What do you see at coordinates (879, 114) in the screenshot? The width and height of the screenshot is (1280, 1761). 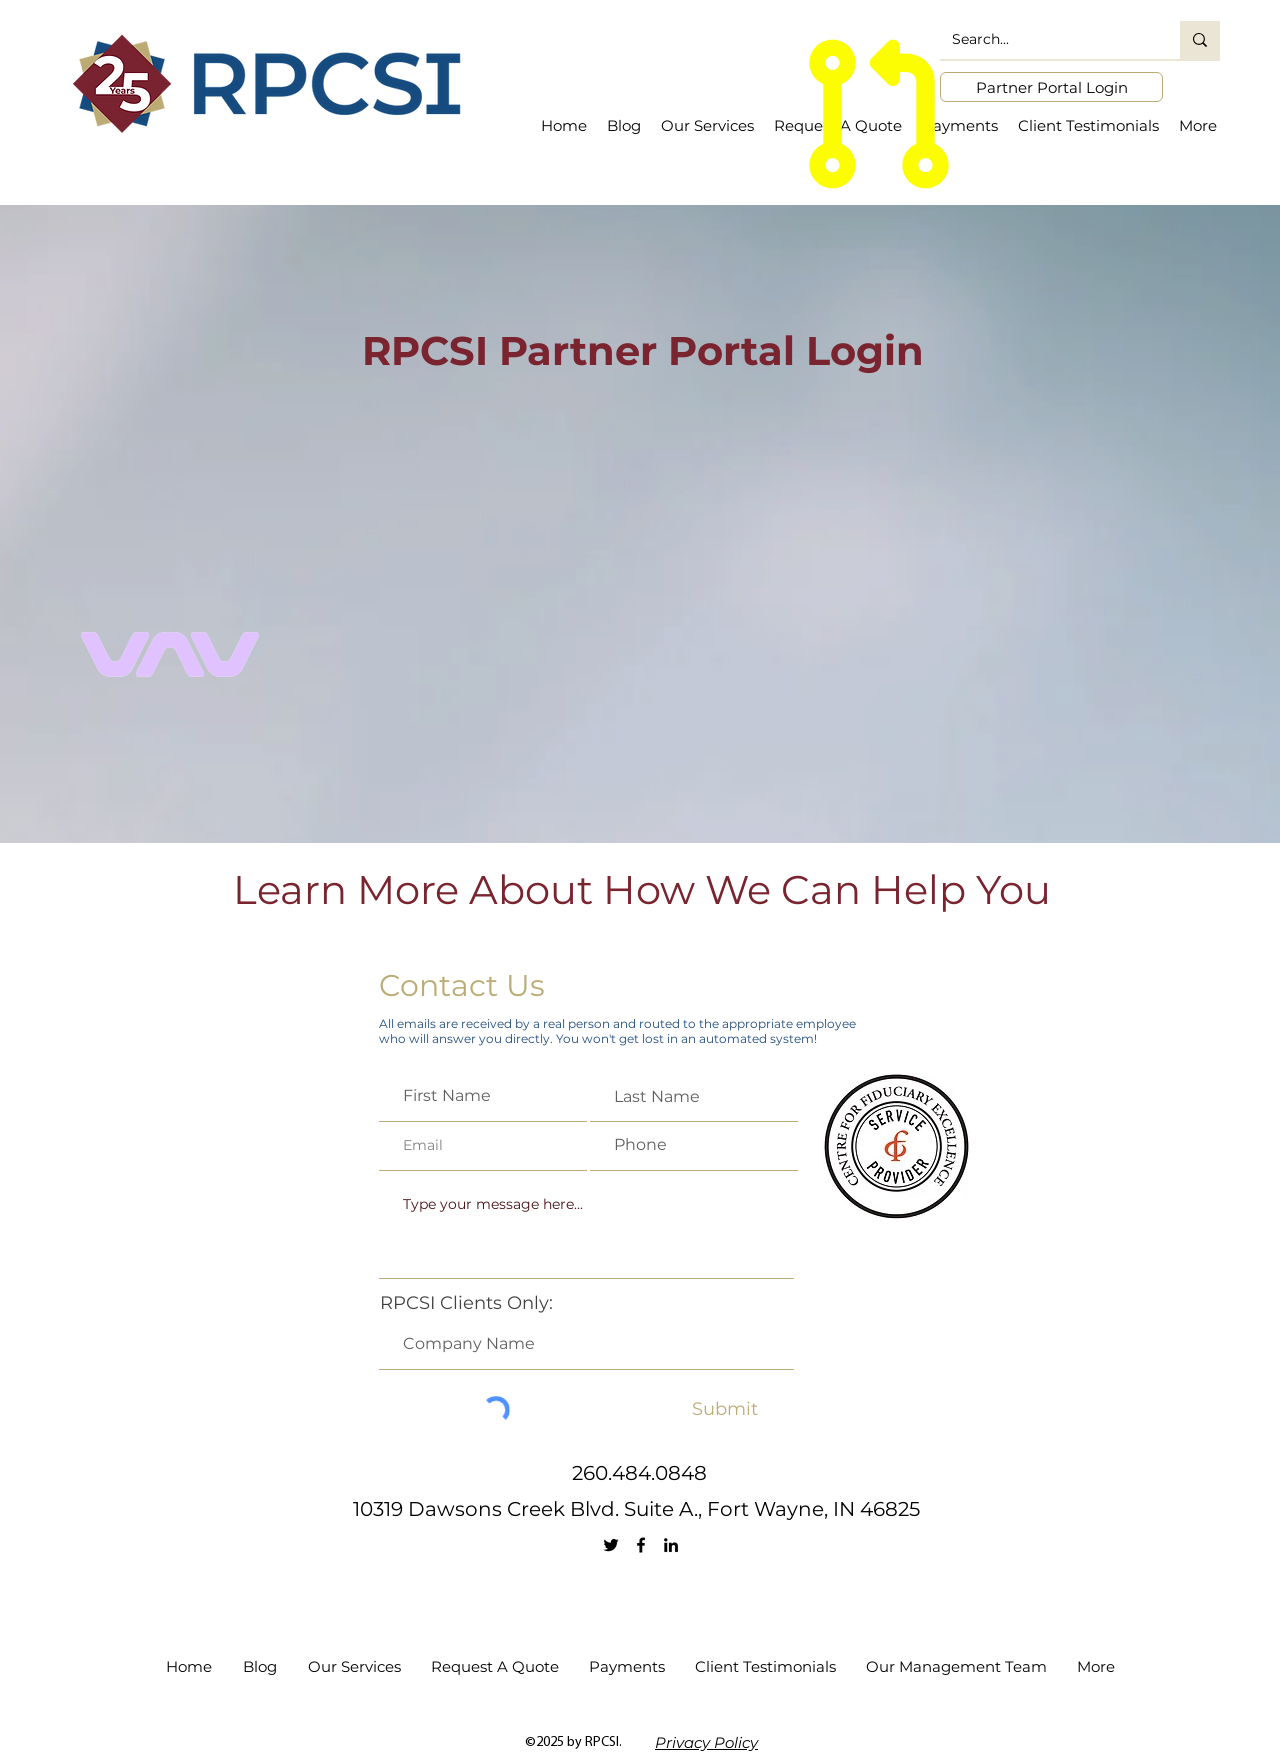 I see `view pull request details` at bounding box center [879, 114].